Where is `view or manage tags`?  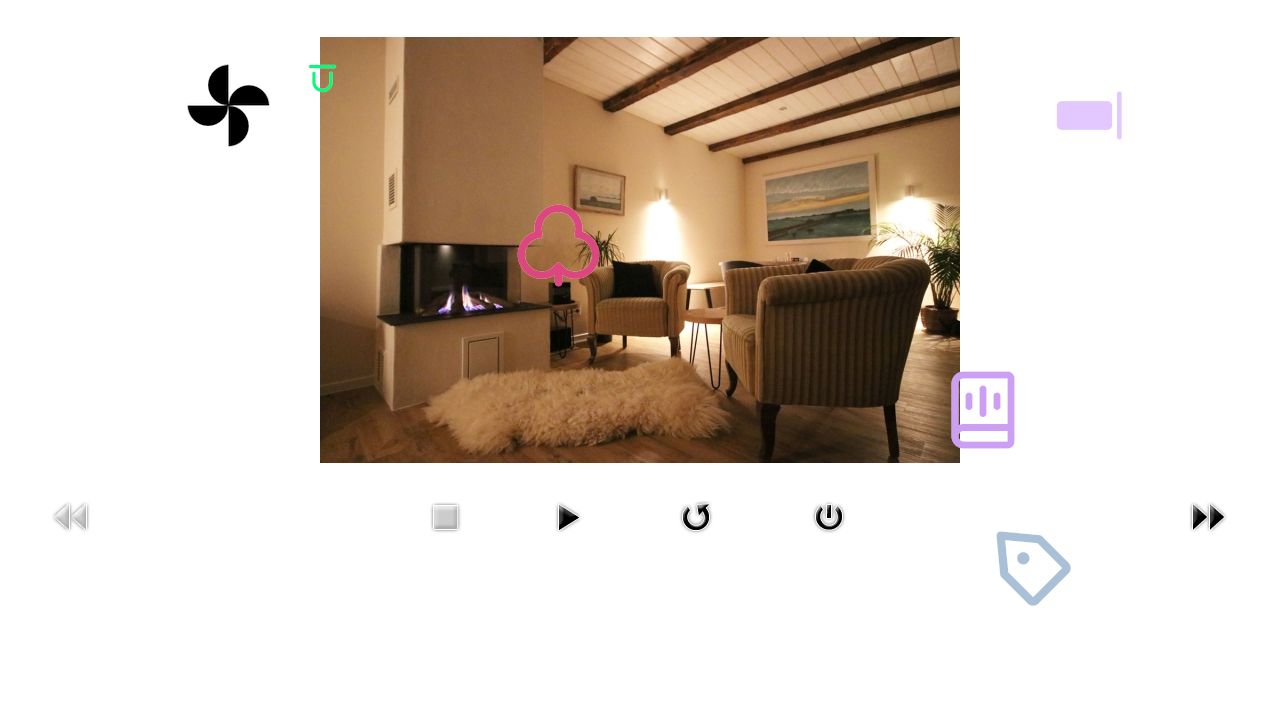 view or manage tags is located at coordinates (1029, 564).